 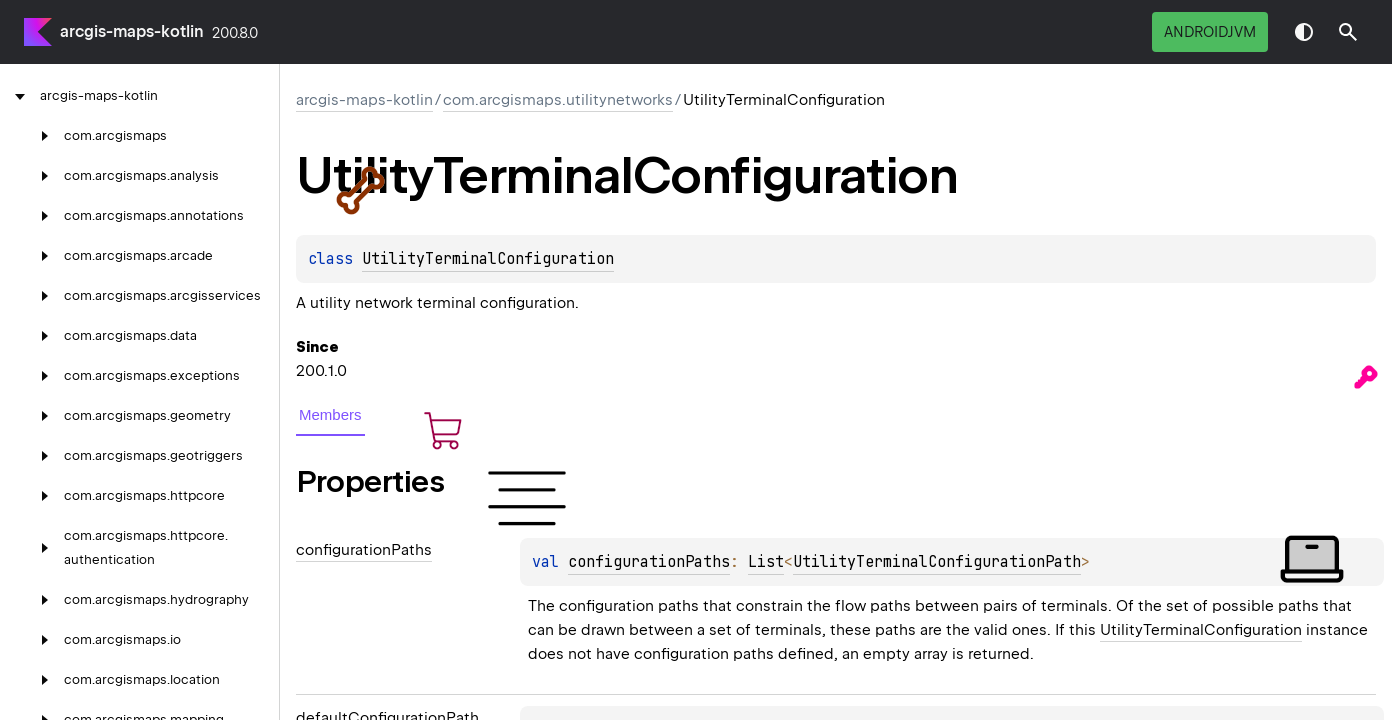 I want to click on switch to desktop view, so click(x=1312, y=558).